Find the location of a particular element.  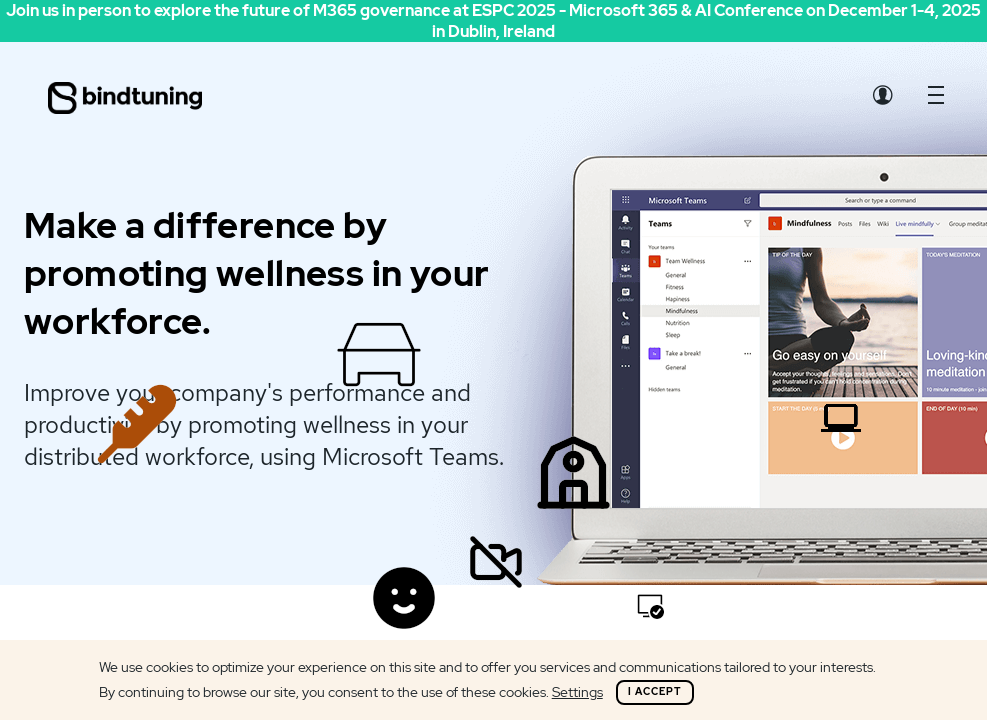

turn off camera or disable video is located at coordinates (496, 562).